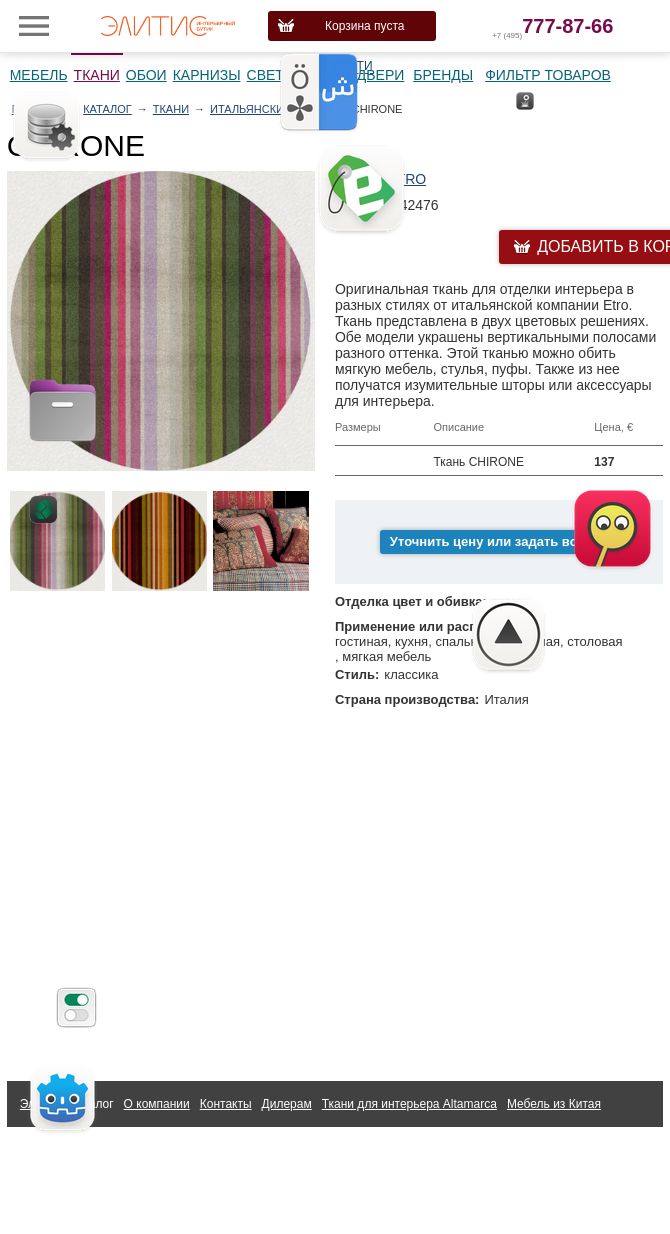  What do you see at coordinates (612, 528) in the screenshot?
I see `launch i2pd anonymous network router` at bounding box center [612, 528].